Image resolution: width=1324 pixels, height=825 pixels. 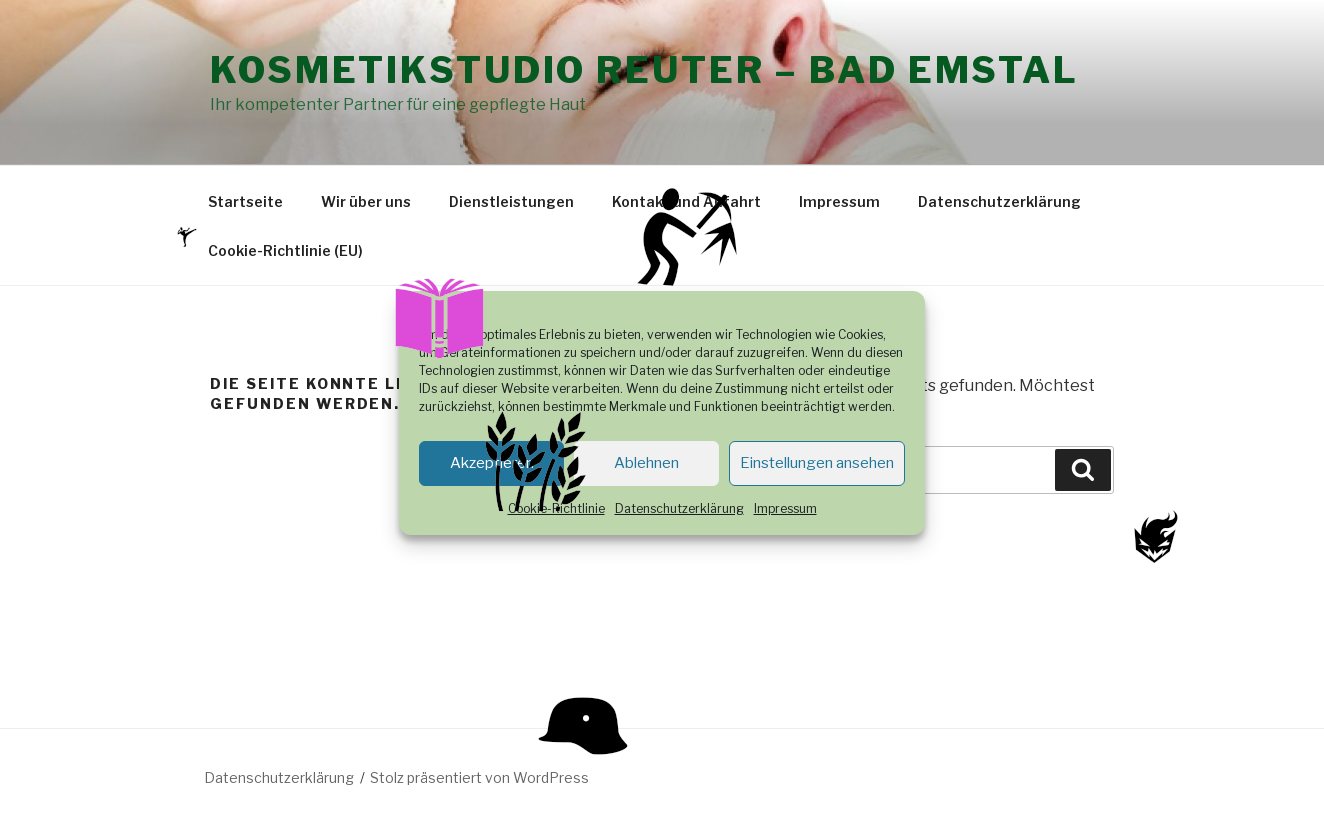 I want to click on spirit or soul character in a game interface, so click(x=1154, y=536).